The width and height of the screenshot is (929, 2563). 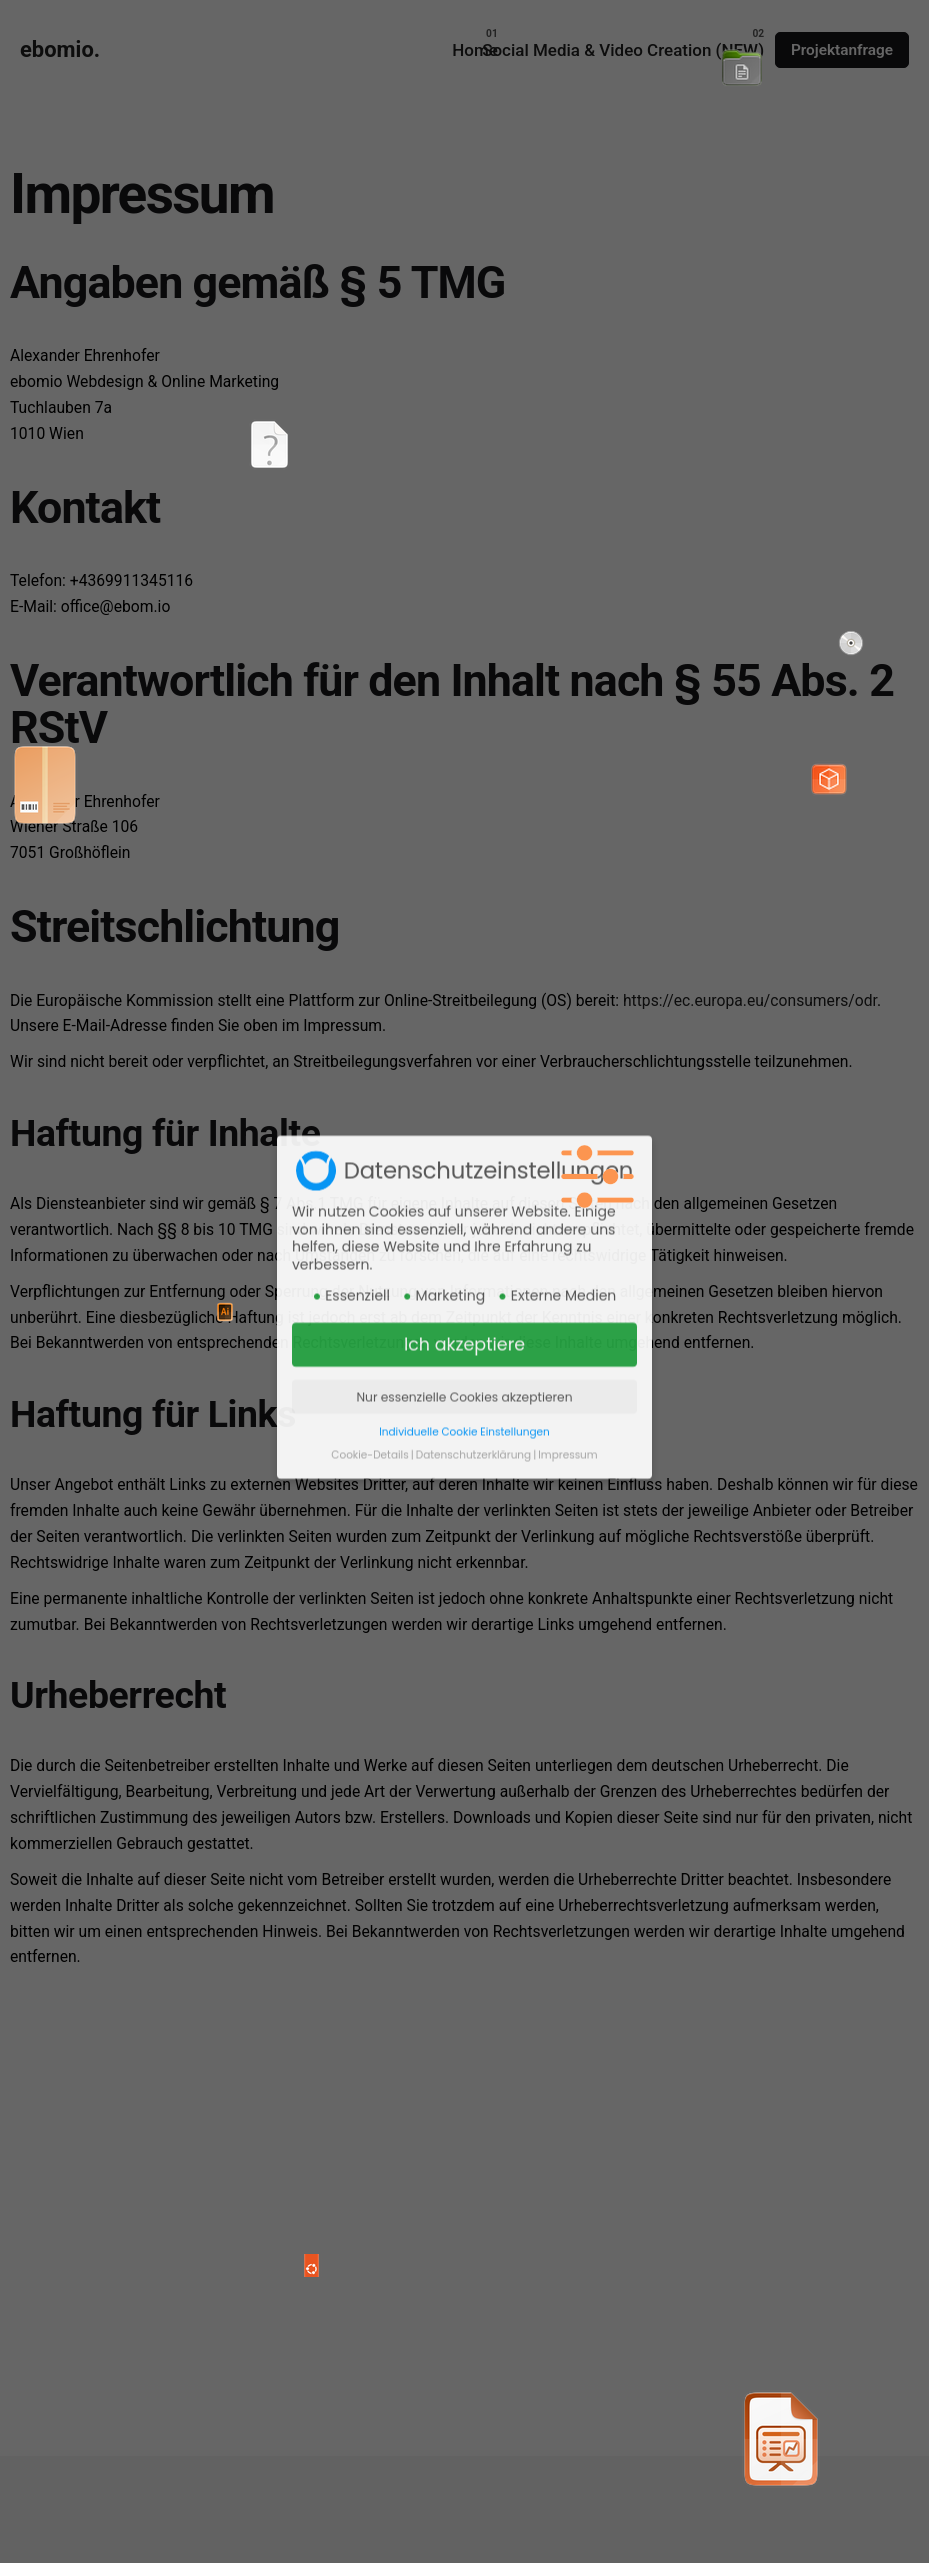 What do you see at coordinates (597, 1176) in the screenshot?
I see `access system preferences or settings` at bounding box center [597, 1176].